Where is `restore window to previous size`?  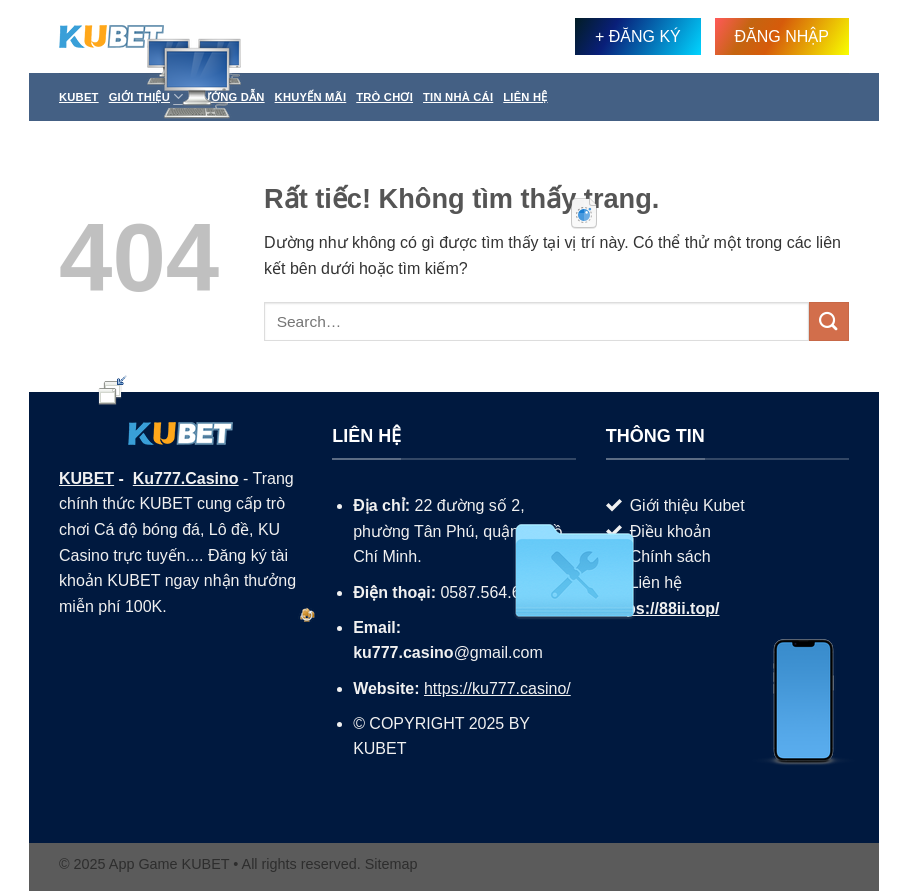 restore window to previous size is located at coordinates (112, 390).